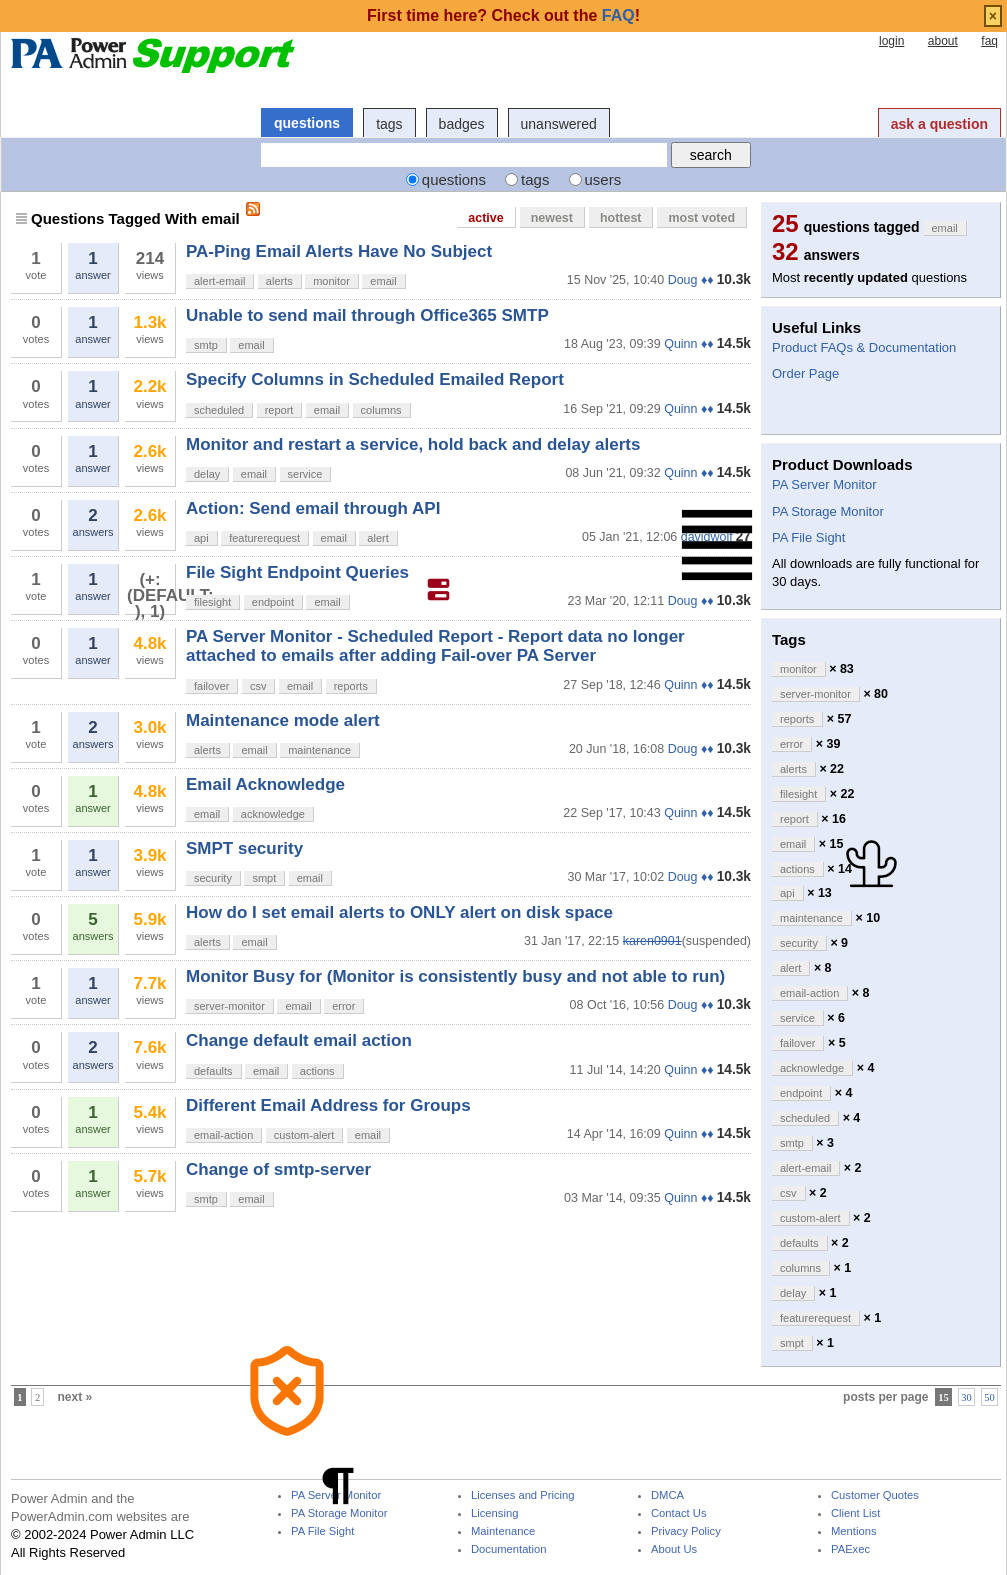 The height and width of the screenshot is (1575, 1007). Describe the element at coordinates (438, 589) in the screenshot. I see `view task or download progress` at that location.